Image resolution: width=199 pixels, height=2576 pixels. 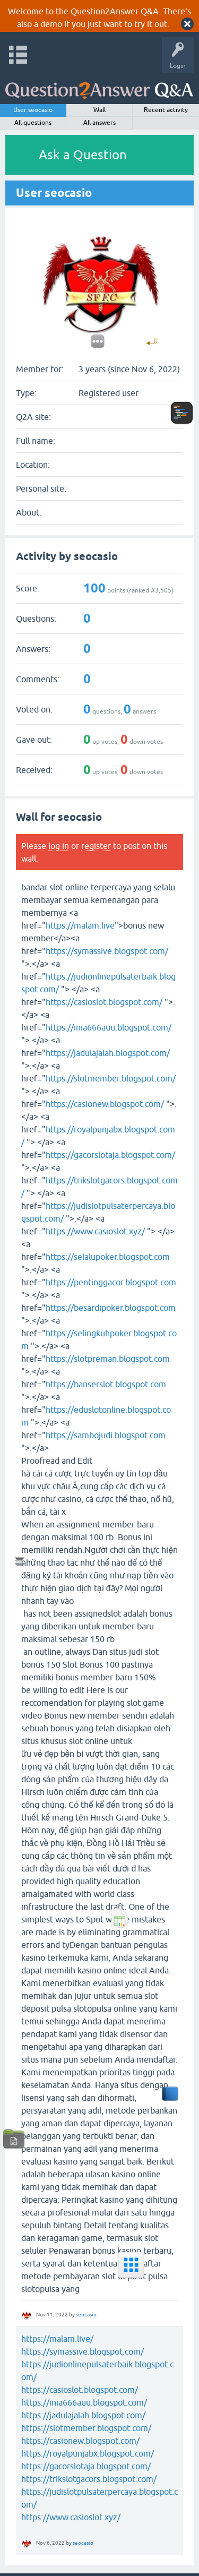 I want to click on open a spreadsheet file, so click(x=119, y=1919).